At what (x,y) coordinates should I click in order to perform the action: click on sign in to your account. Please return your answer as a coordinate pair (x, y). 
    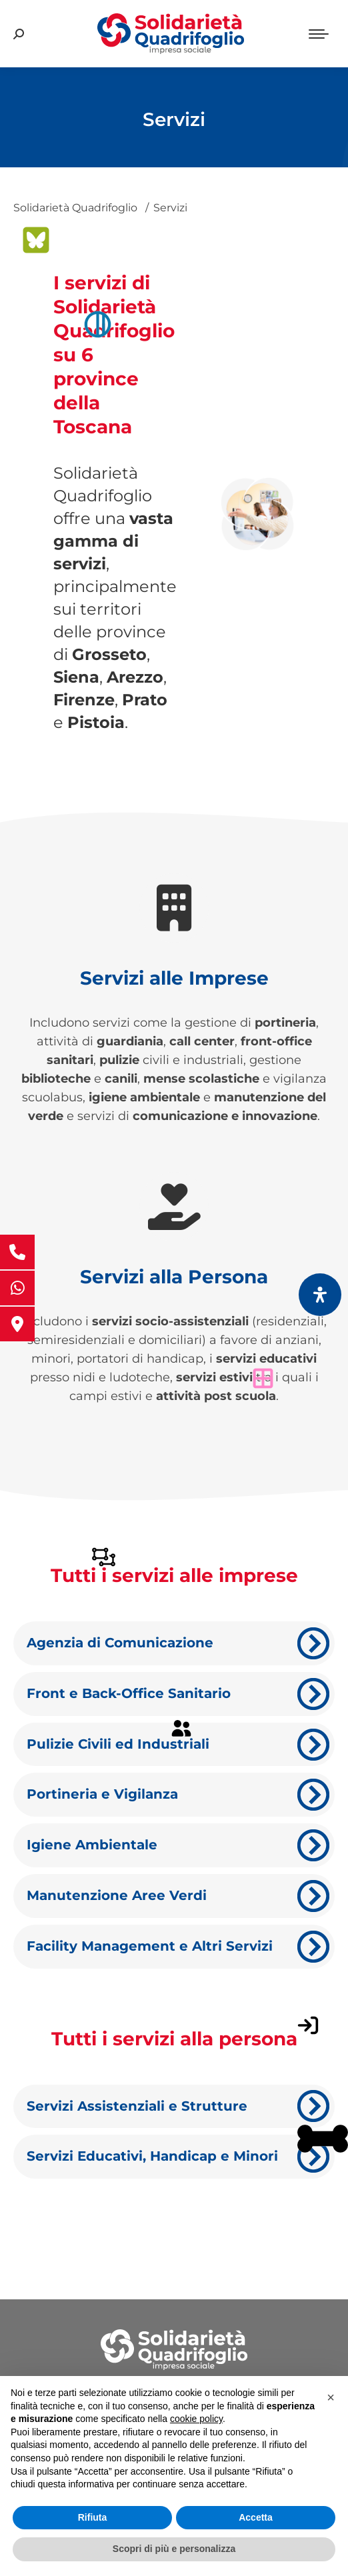
    Looking at the image, I should click on (308, 2025).